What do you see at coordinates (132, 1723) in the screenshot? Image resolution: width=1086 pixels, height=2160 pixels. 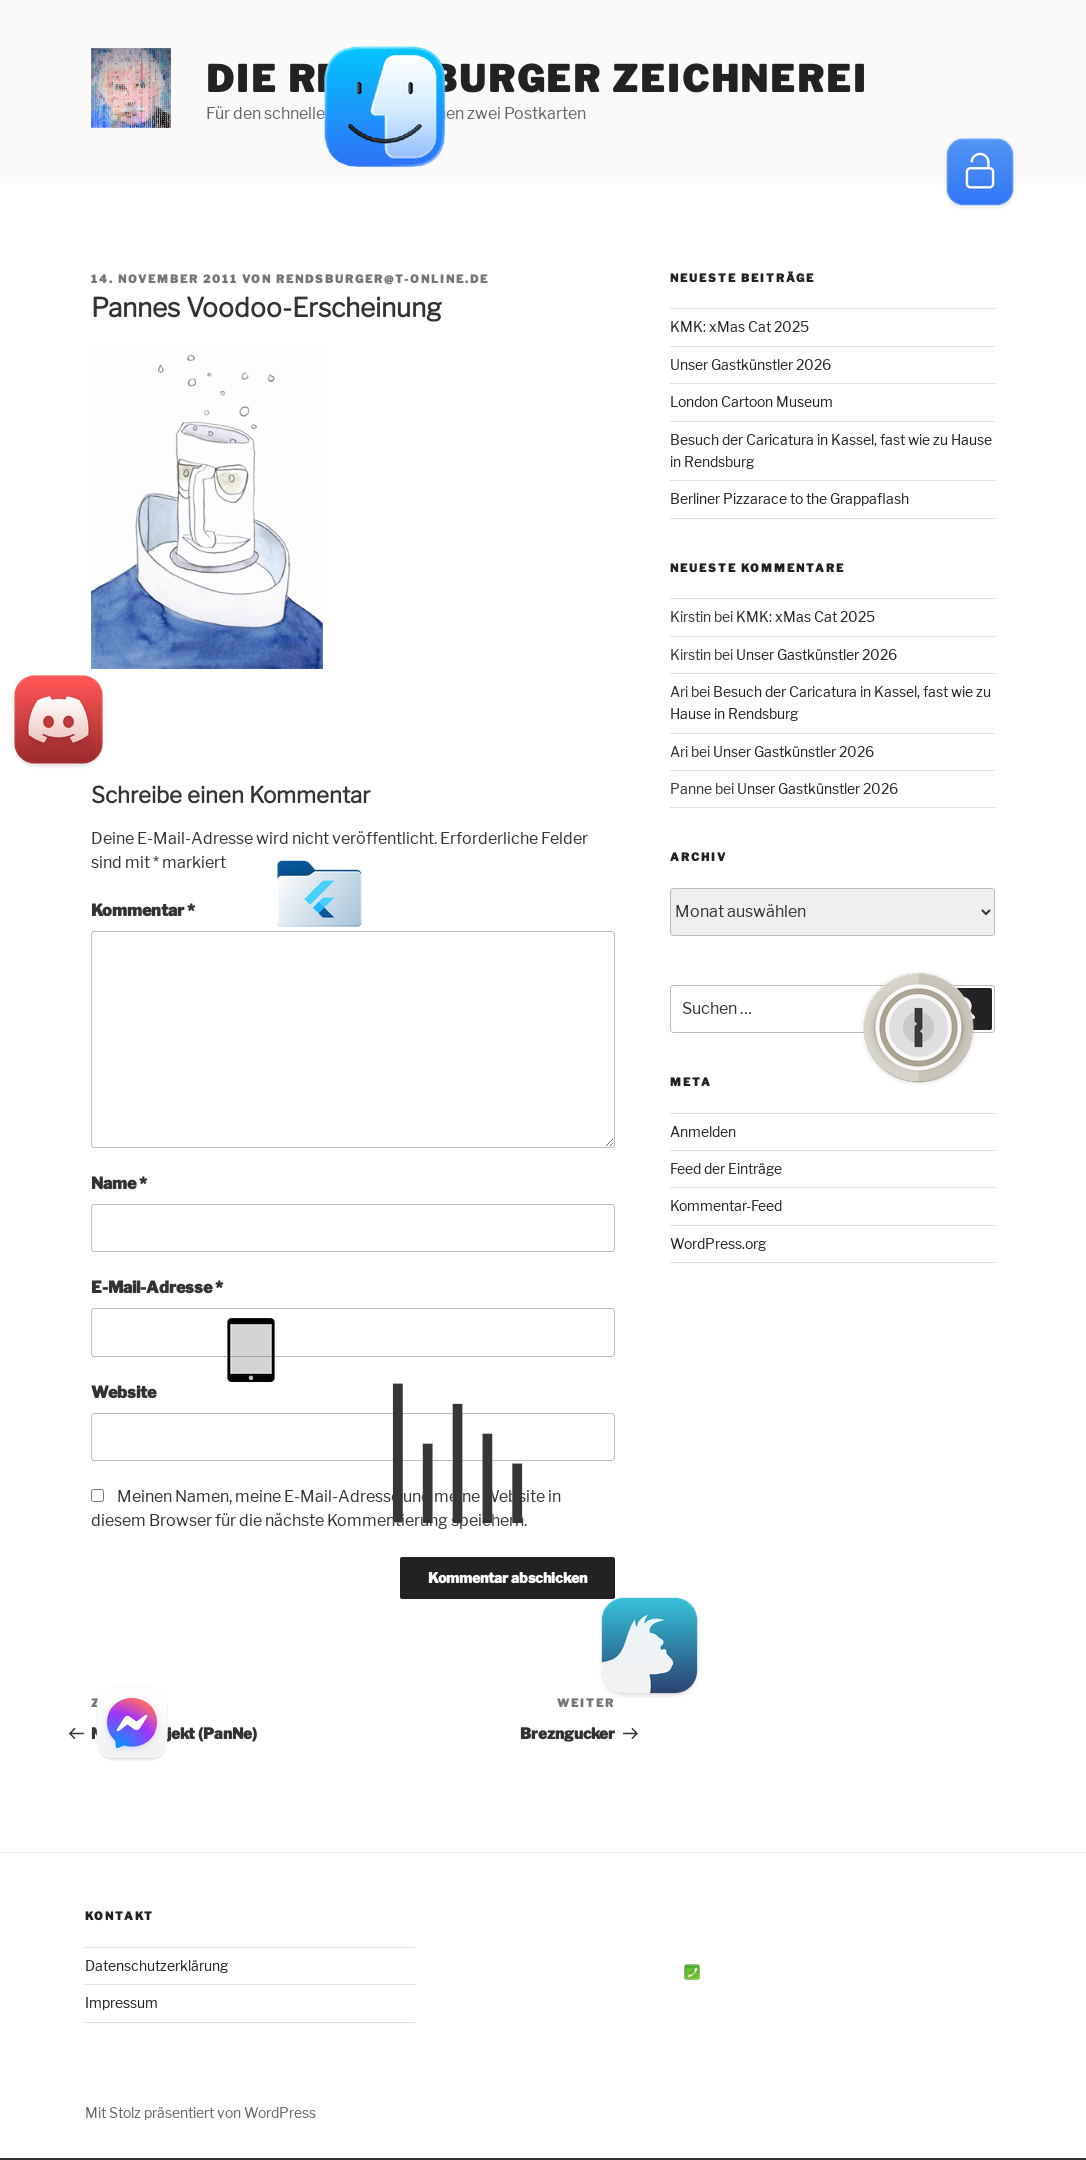 I see `open caprine, a third-party facebook messenger client` at bounding box center [132, 1723].